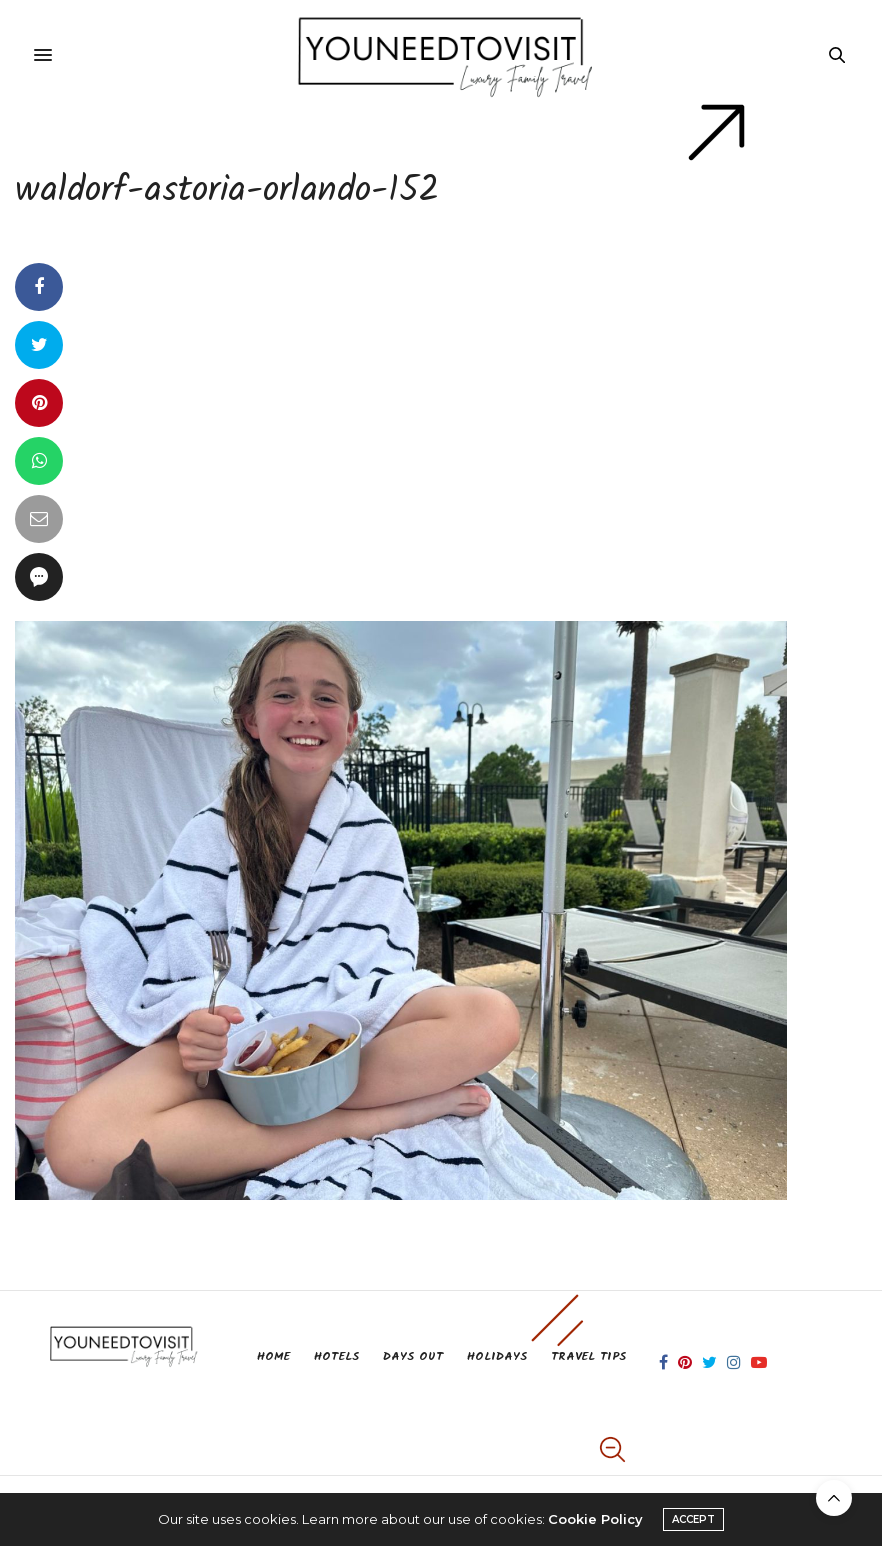 The width and height of the screenshot is (882, 1546). Describe the element at coordinates (716, 132) in the screenshot. I see `open link in new tab or window` at that location.